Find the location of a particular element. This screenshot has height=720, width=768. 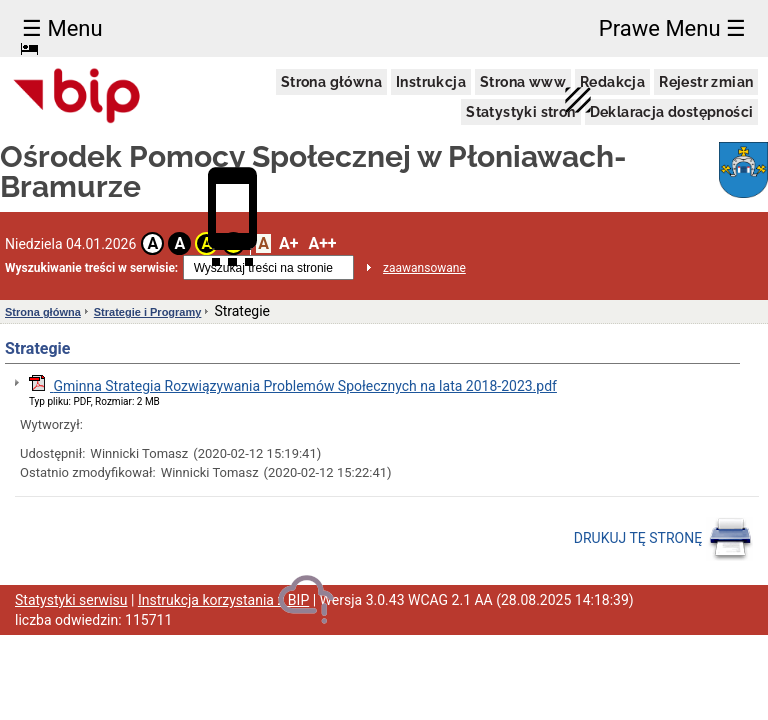

access mobile device settings is located at coordinates (232, 216).